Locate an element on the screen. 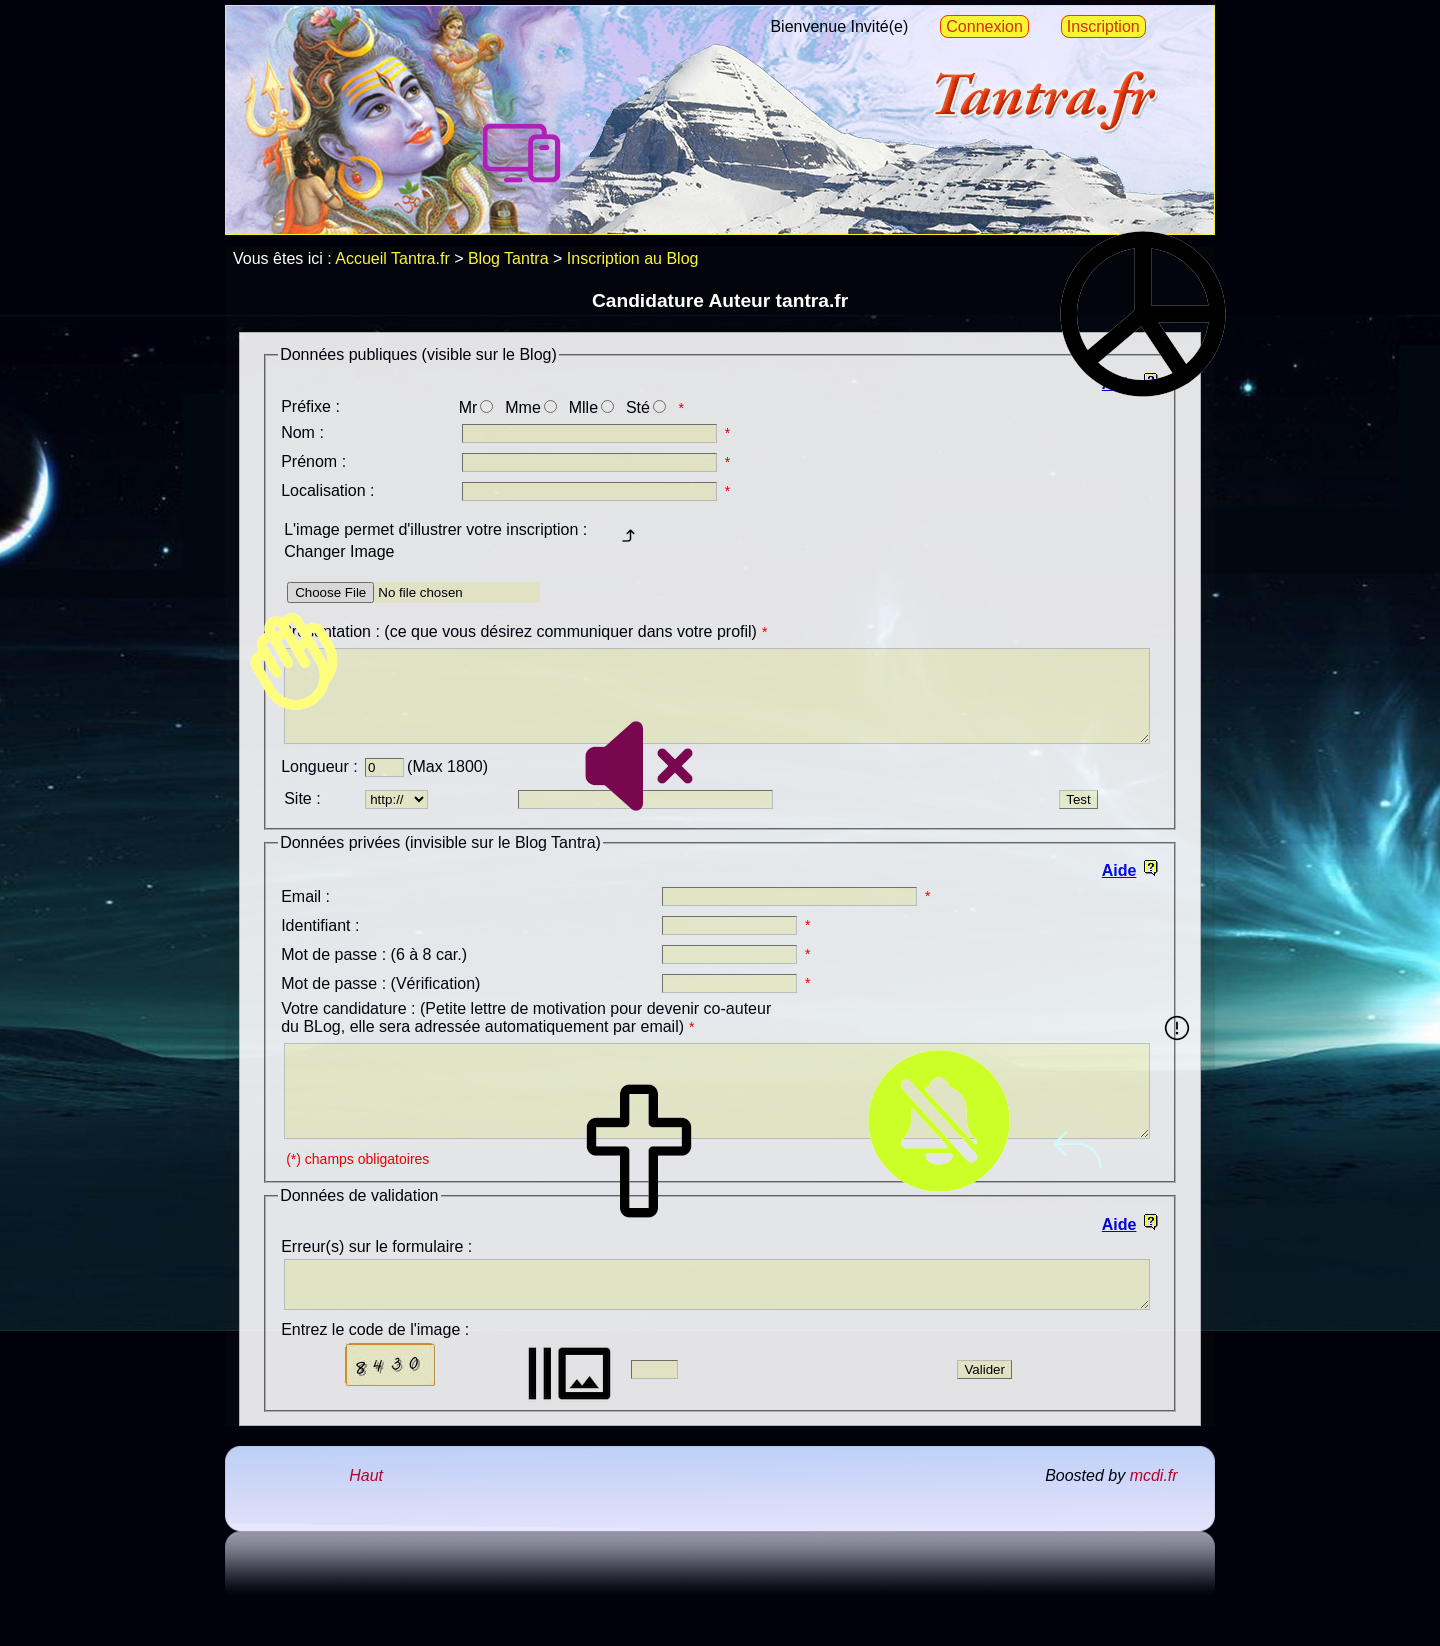 This screenshot has width=1440, height=1646. give applause or show appreciation is located at coordinates (295, 661).